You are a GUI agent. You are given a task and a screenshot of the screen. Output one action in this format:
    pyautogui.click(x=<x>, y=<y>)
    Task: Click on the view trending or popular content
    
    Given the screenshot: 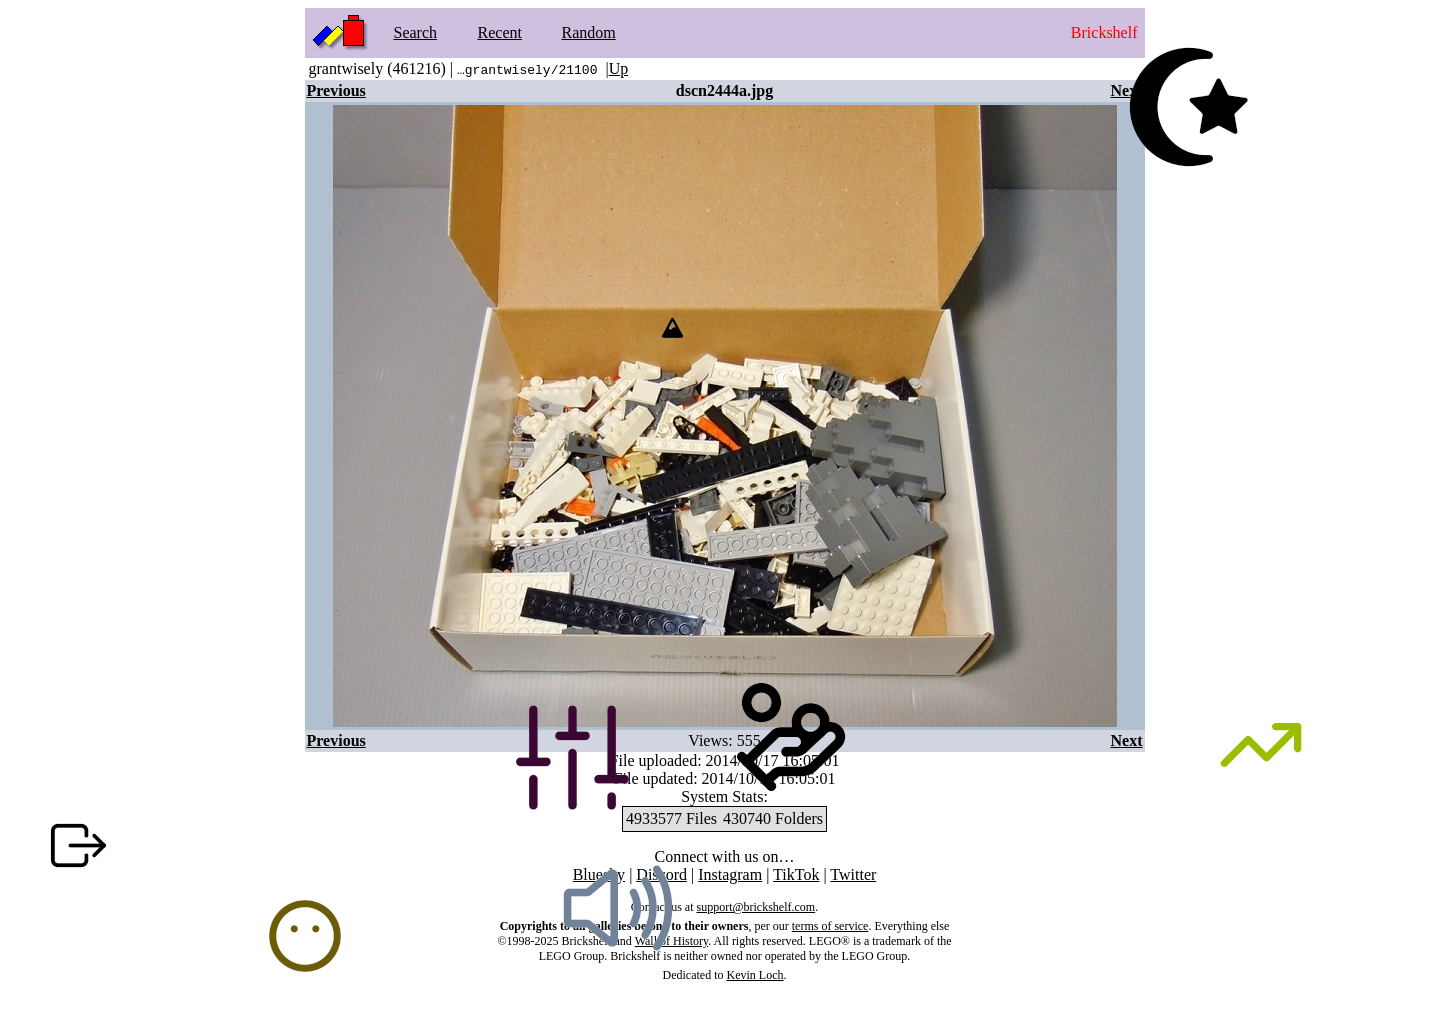 What is the action you would take?
    pyautogui.click(x=1261, y=745)
    